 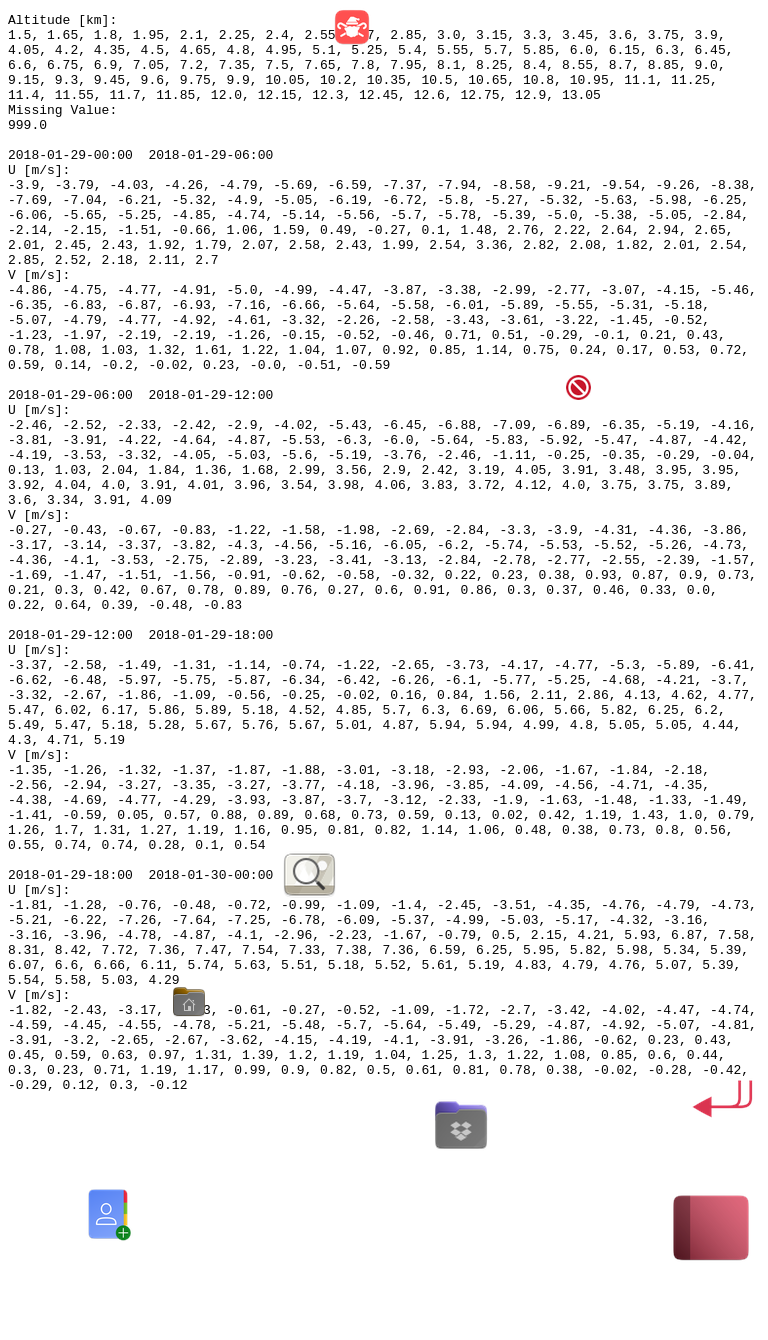 I want to click on open your dropbox synced folder, so click(x=461, y=1125).